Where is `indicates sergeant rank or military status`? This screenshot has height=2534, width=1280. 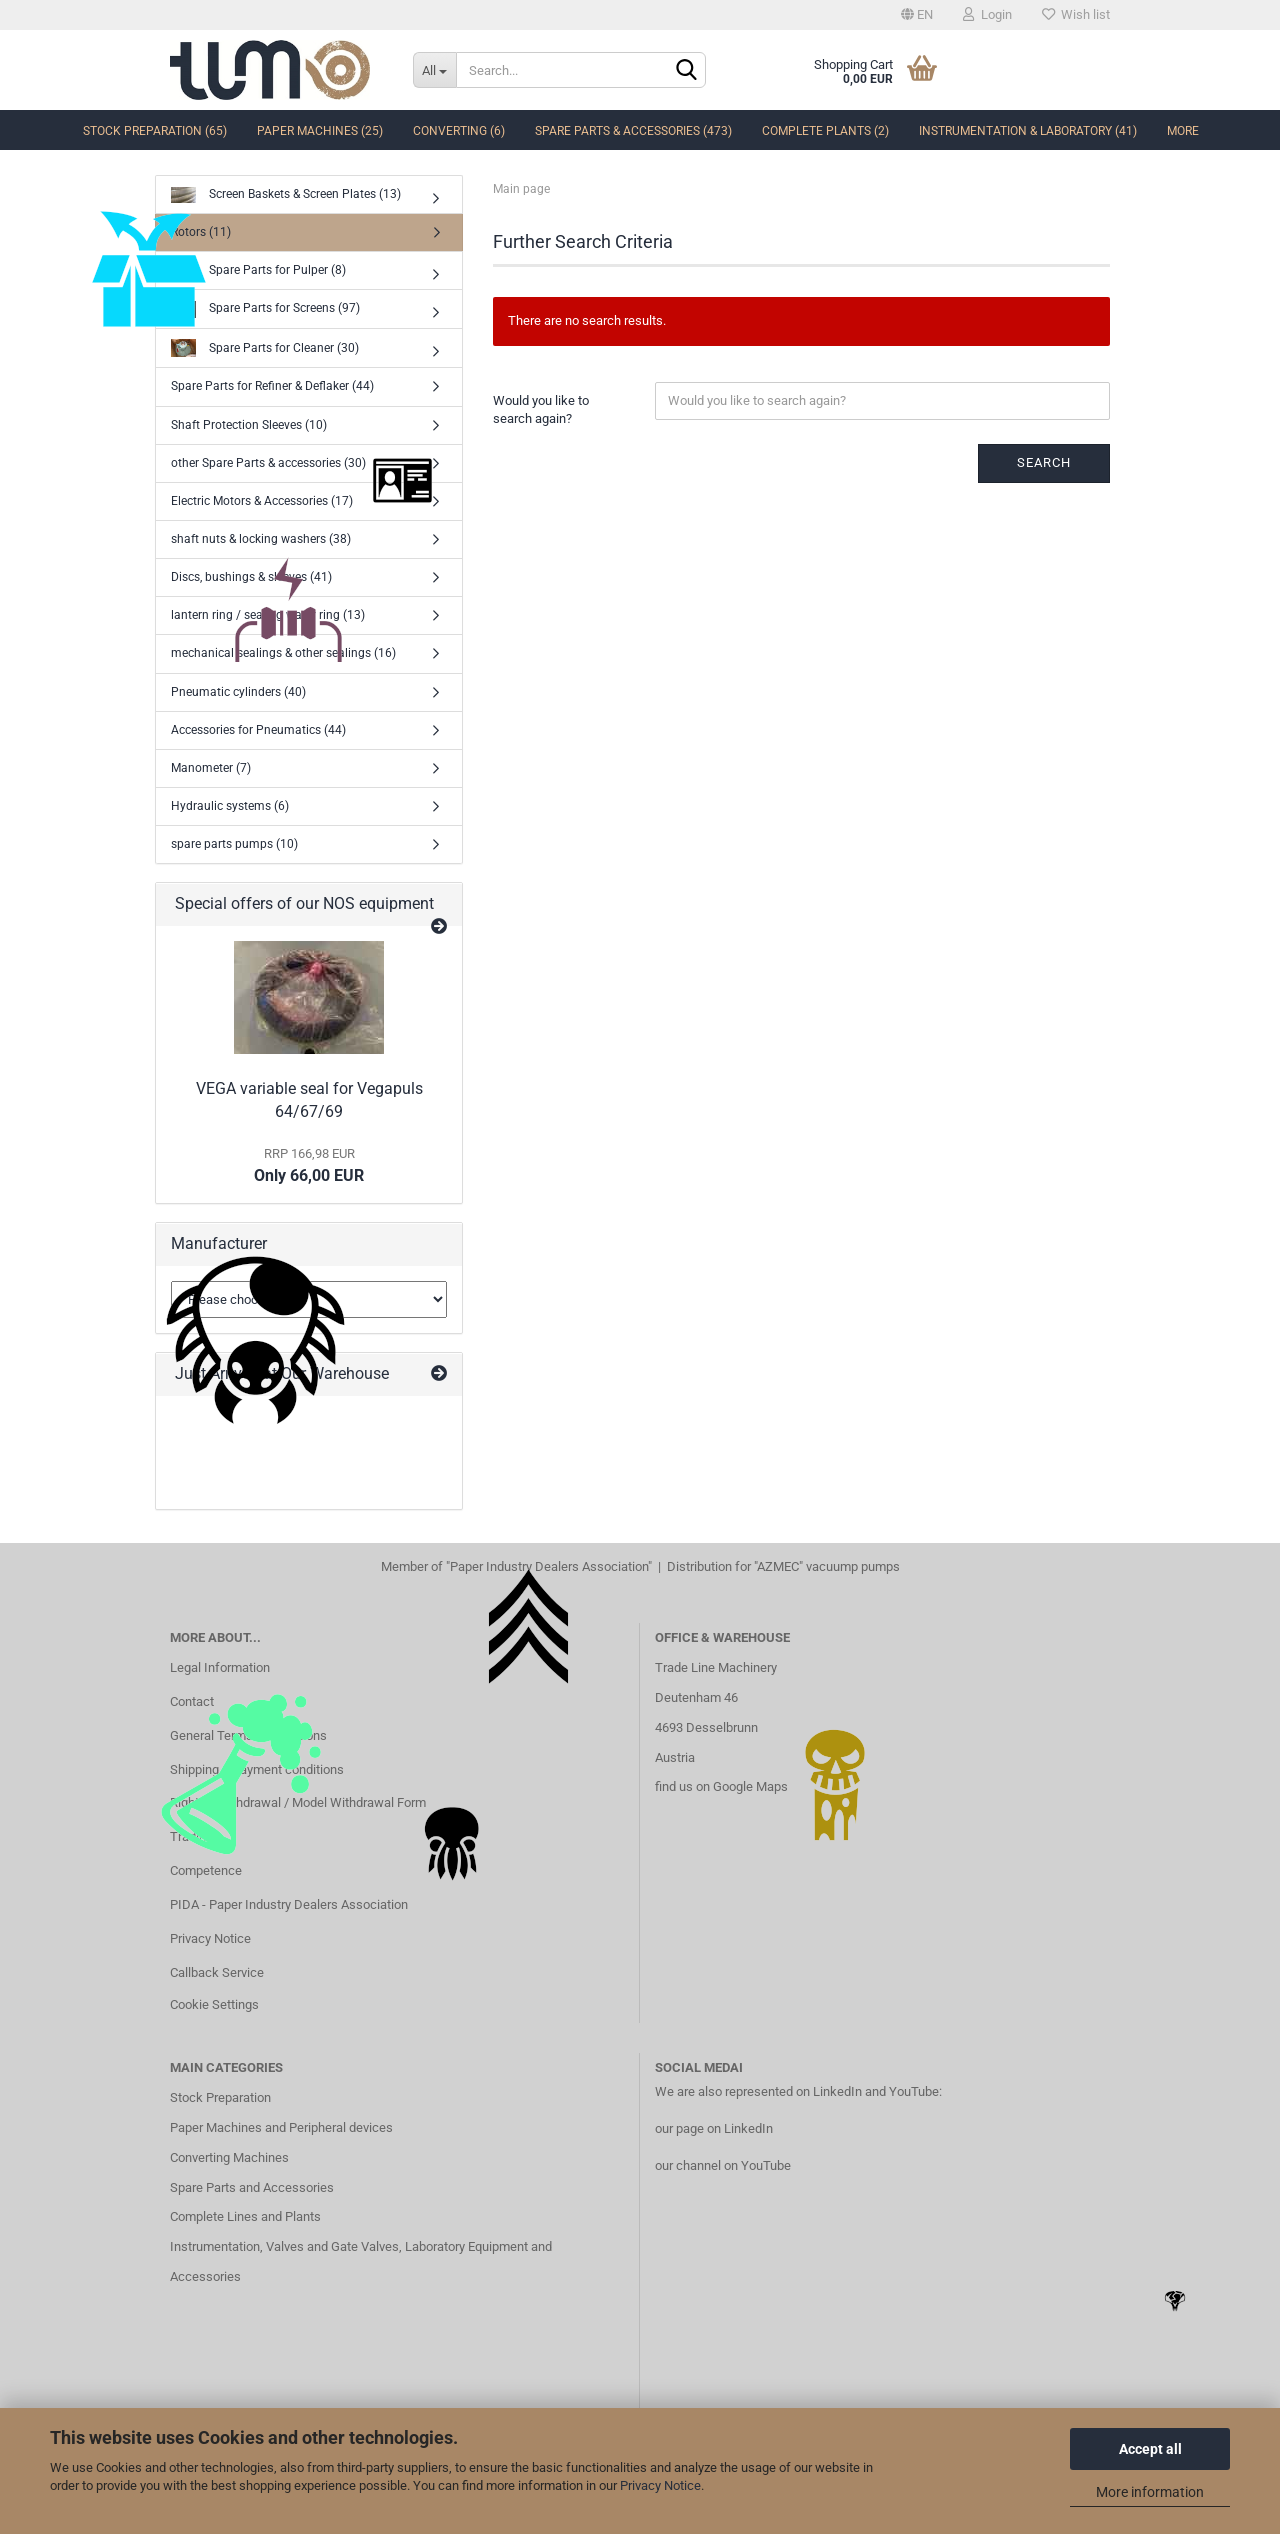 indicates sergeant rank or military status is located at coordinates (528, 1626).